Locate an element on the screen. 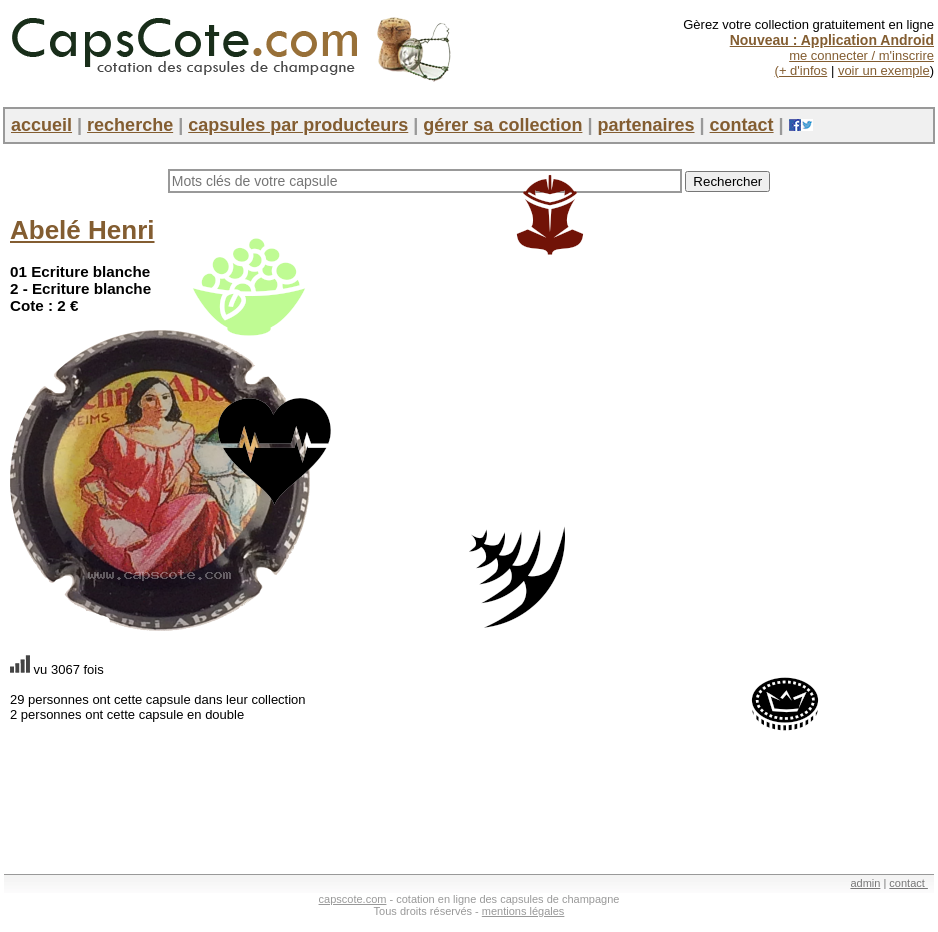  select knight or medieval warrior class is located at coordinates (550, 215).